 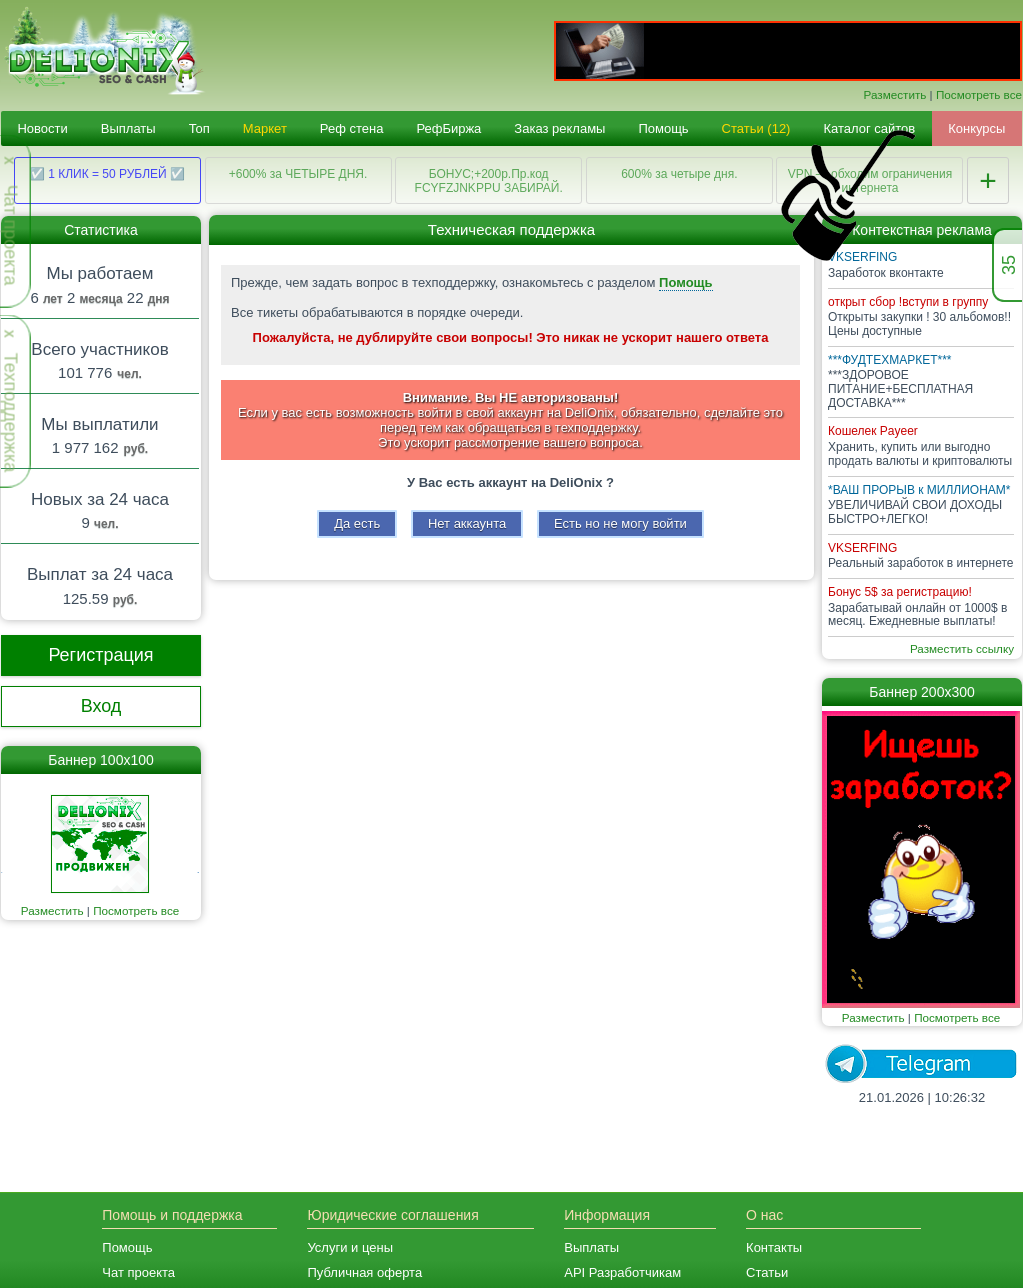 What do you see at coordinates (848, 195) in the screenshot?
I see `apply lubrication or maintenance to equipment` at bounding box center [848, 195].